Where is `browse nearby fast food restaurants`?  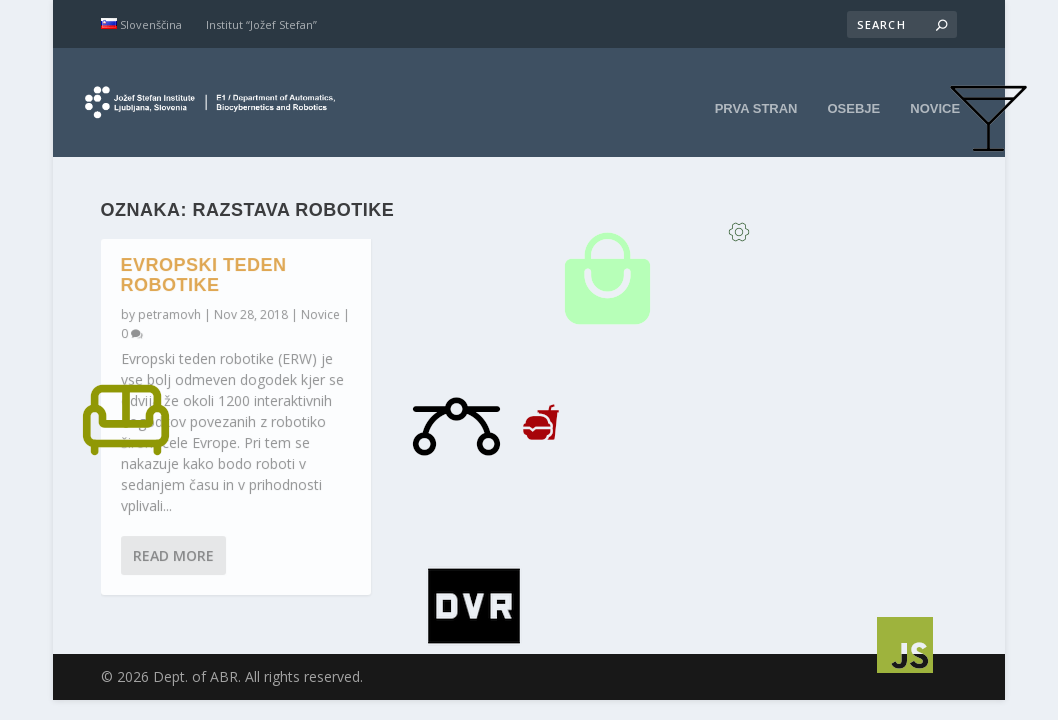
browse nearby fast food restaurants is located at coordinates (541, 422).